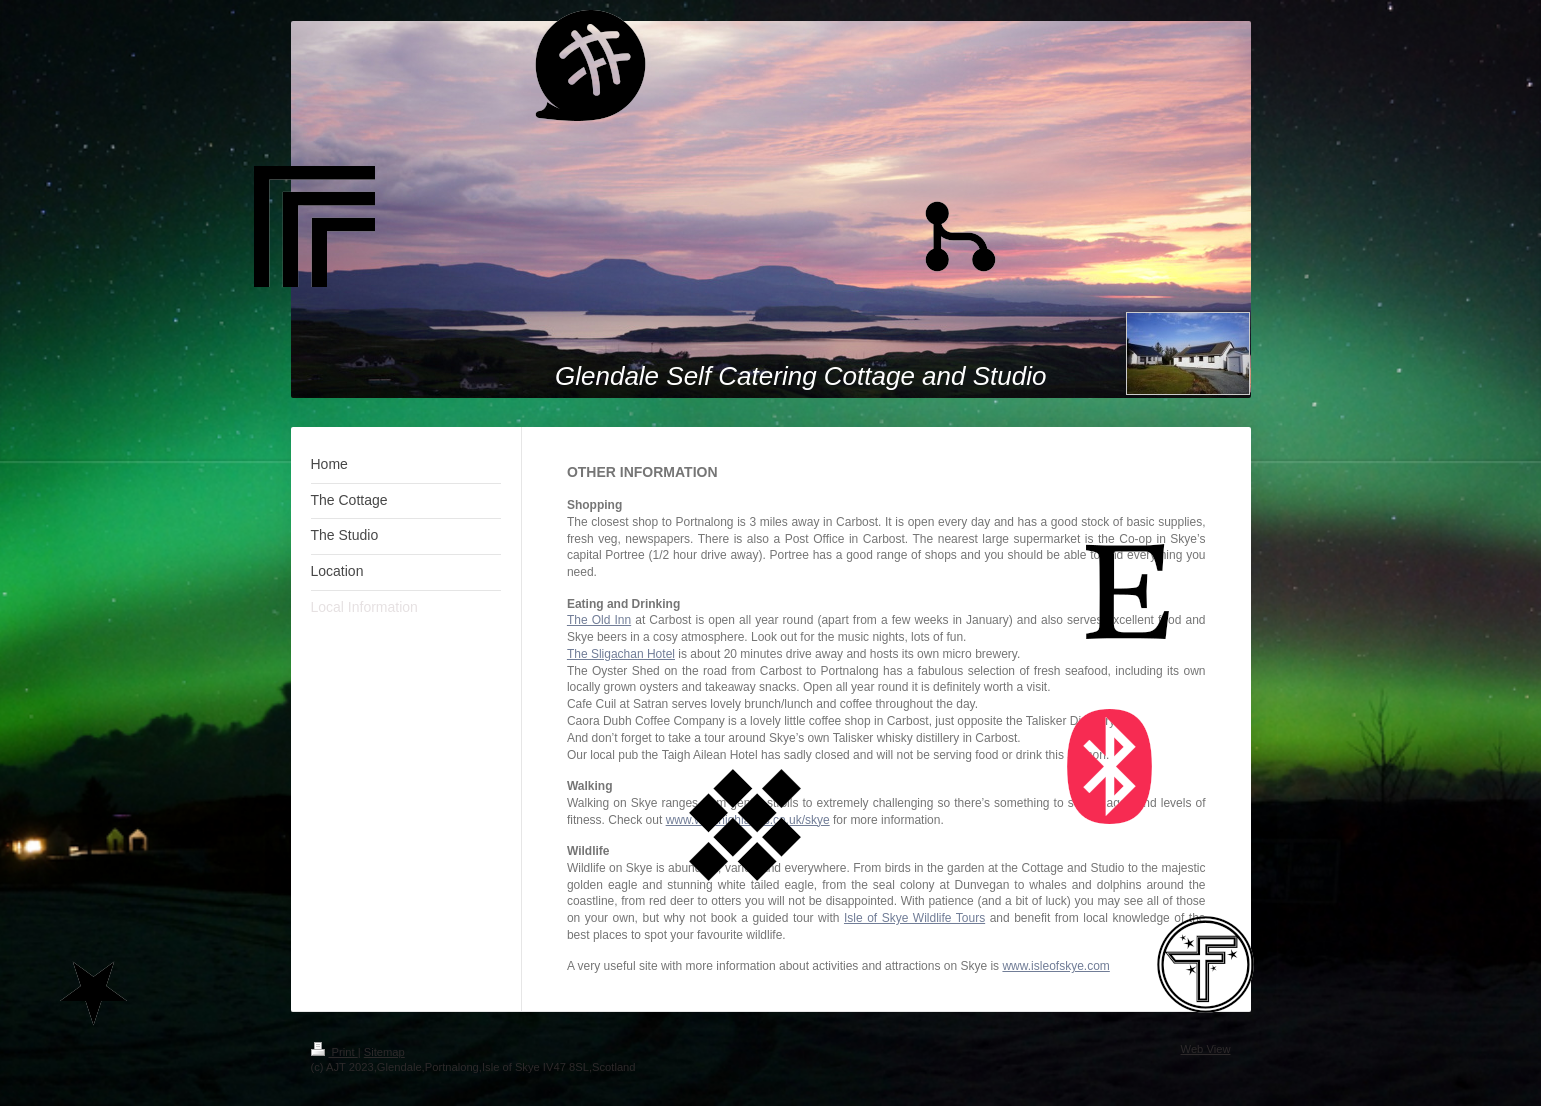  What do you see at coordinates (1109, 766) in the screenshot?
I see `toggle bluetooth connectivity on or off` at bounding box center [1109, 766].